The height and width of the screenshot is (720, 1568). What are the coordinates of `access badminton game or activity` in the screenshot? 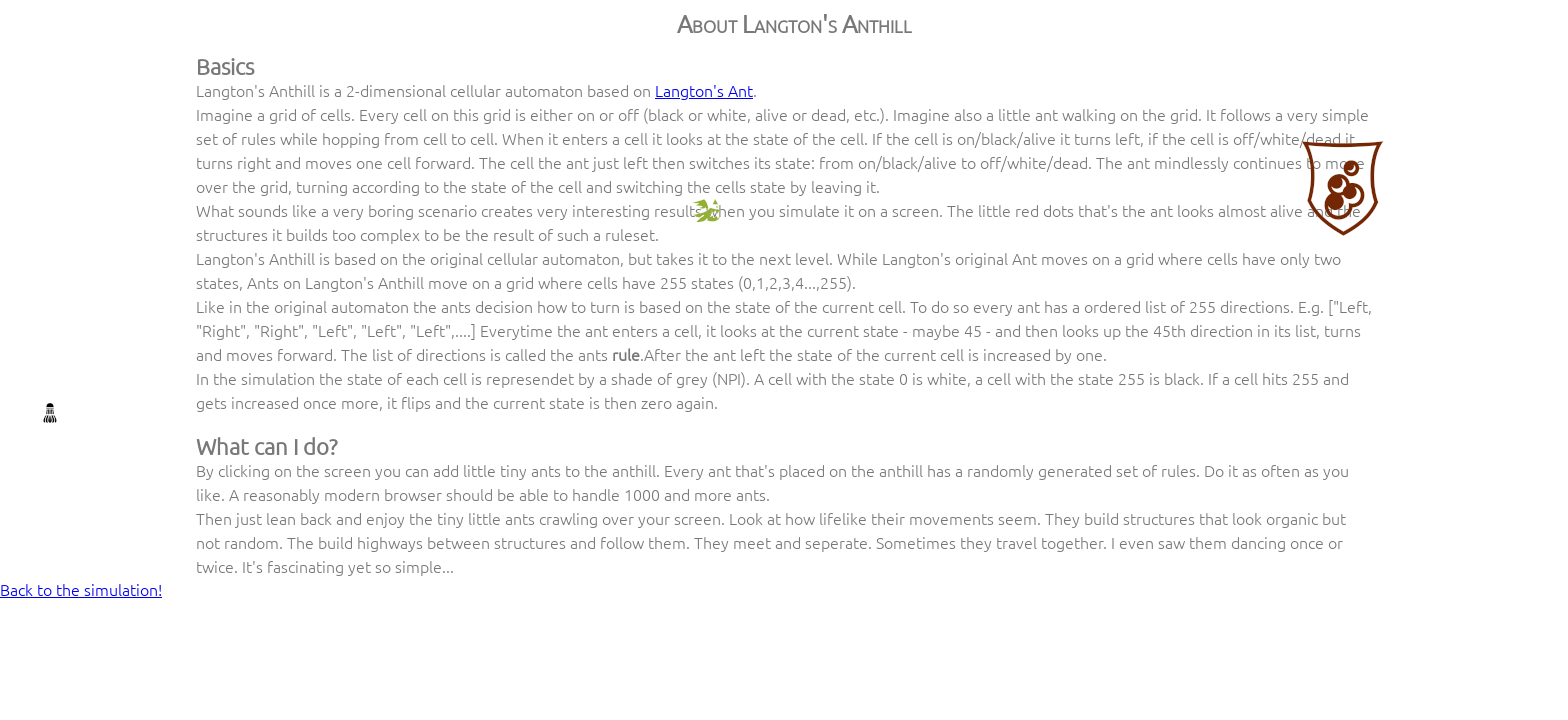 It's located at (50, 413).